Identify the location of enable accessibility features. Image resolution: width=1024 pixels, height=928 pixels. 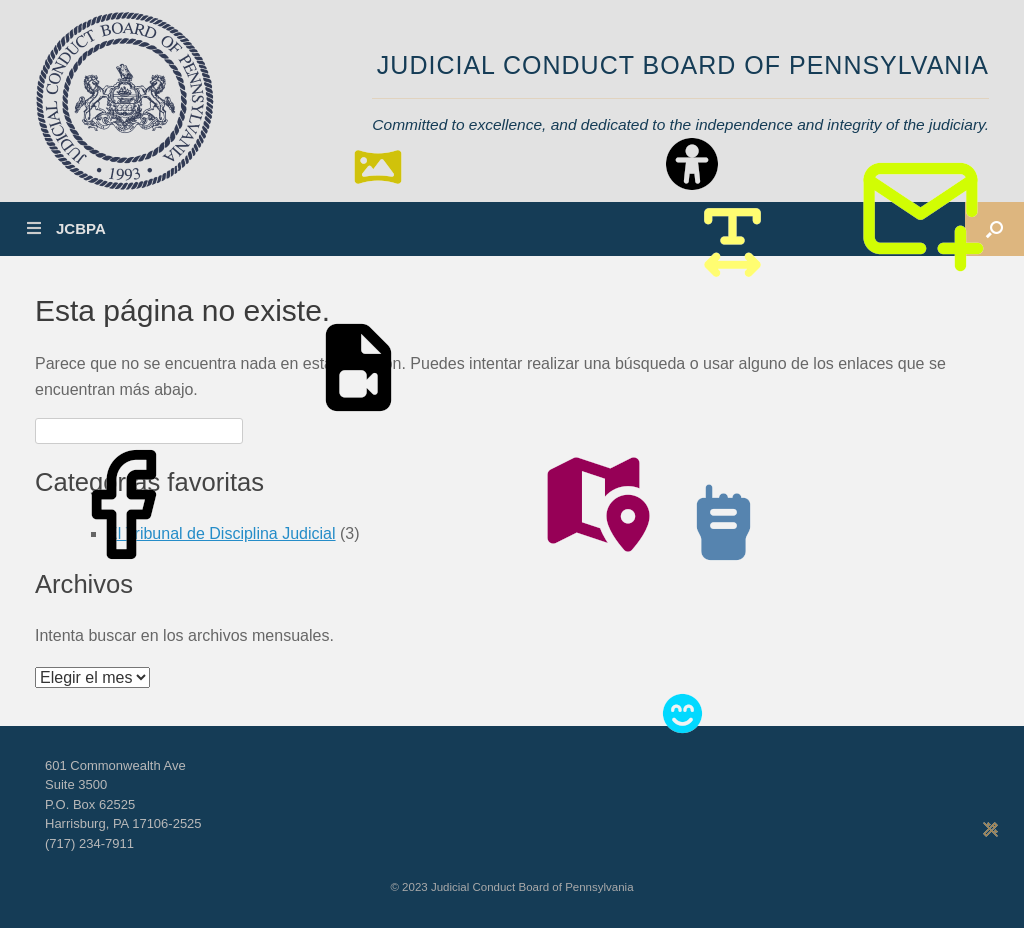
(692, 164).